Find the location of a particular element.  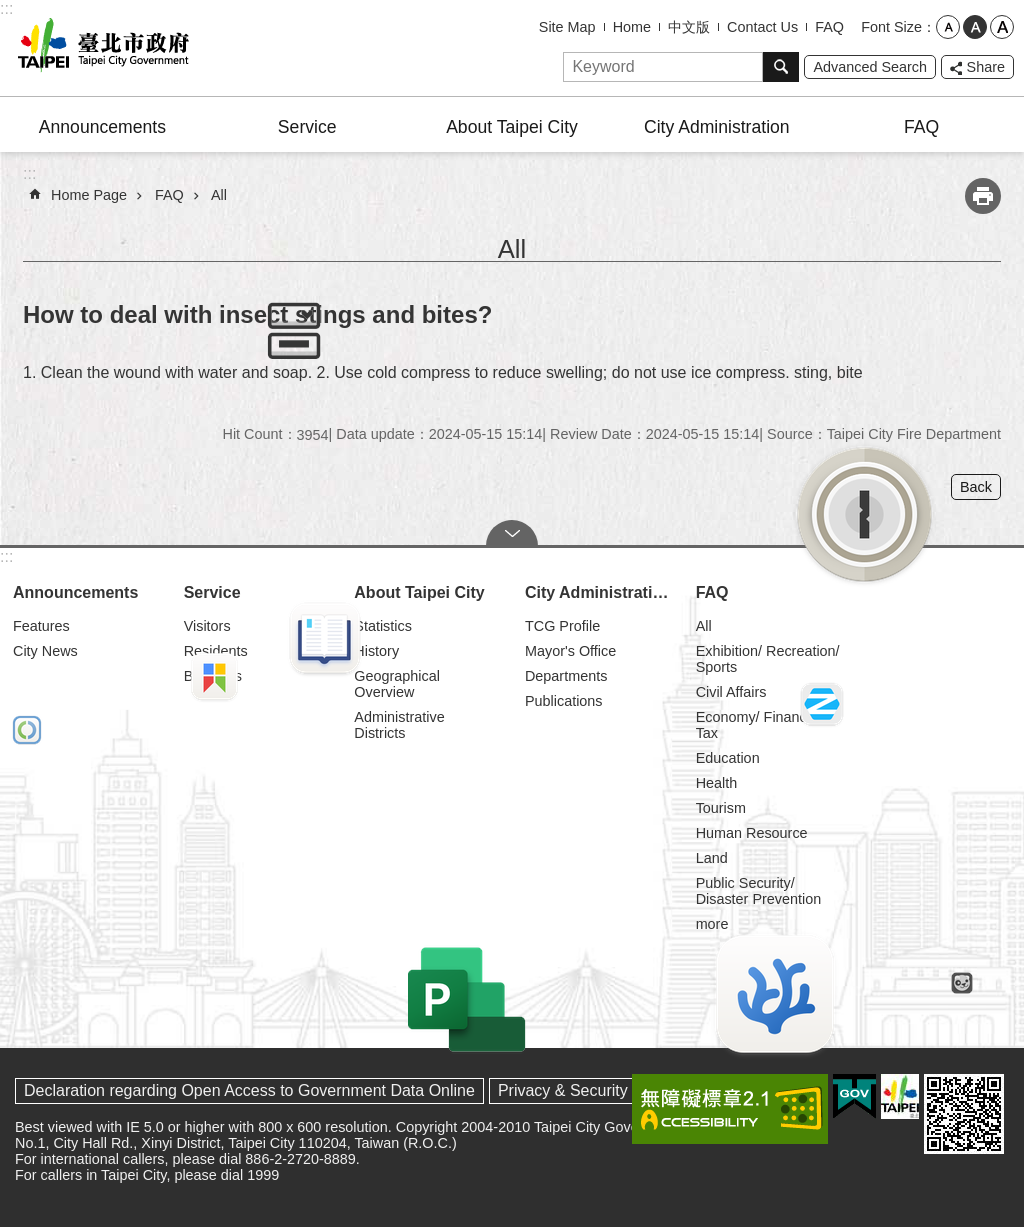

open Microsoft Project application is located at coordinates (467, 999).